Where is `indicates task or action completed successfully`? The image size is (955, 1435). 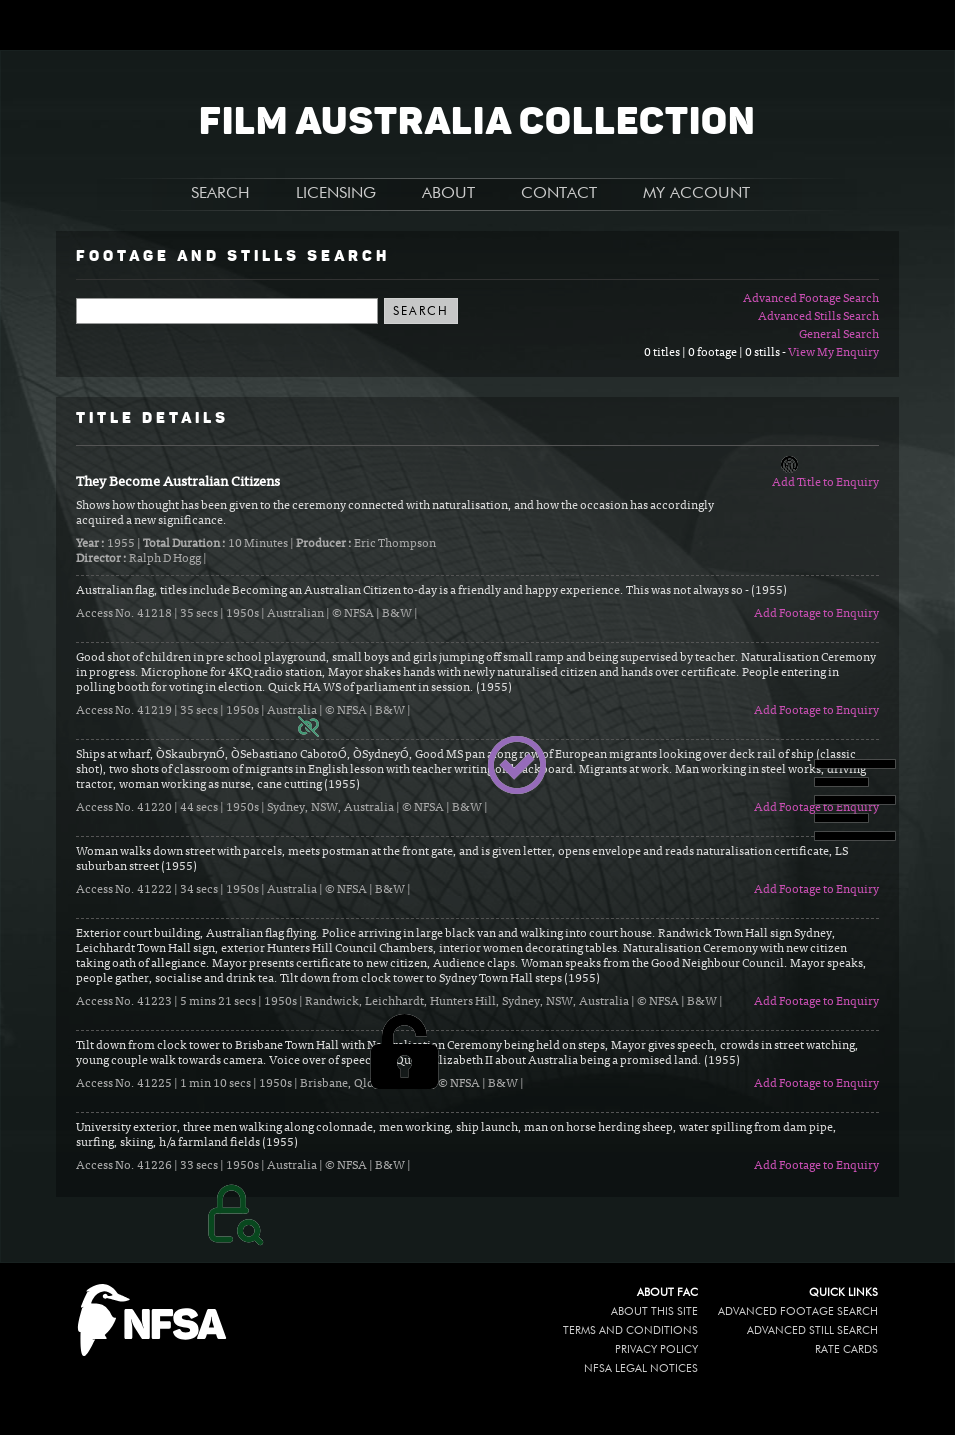
indicates task or action completed successfully is located at coordinates (517, 765).